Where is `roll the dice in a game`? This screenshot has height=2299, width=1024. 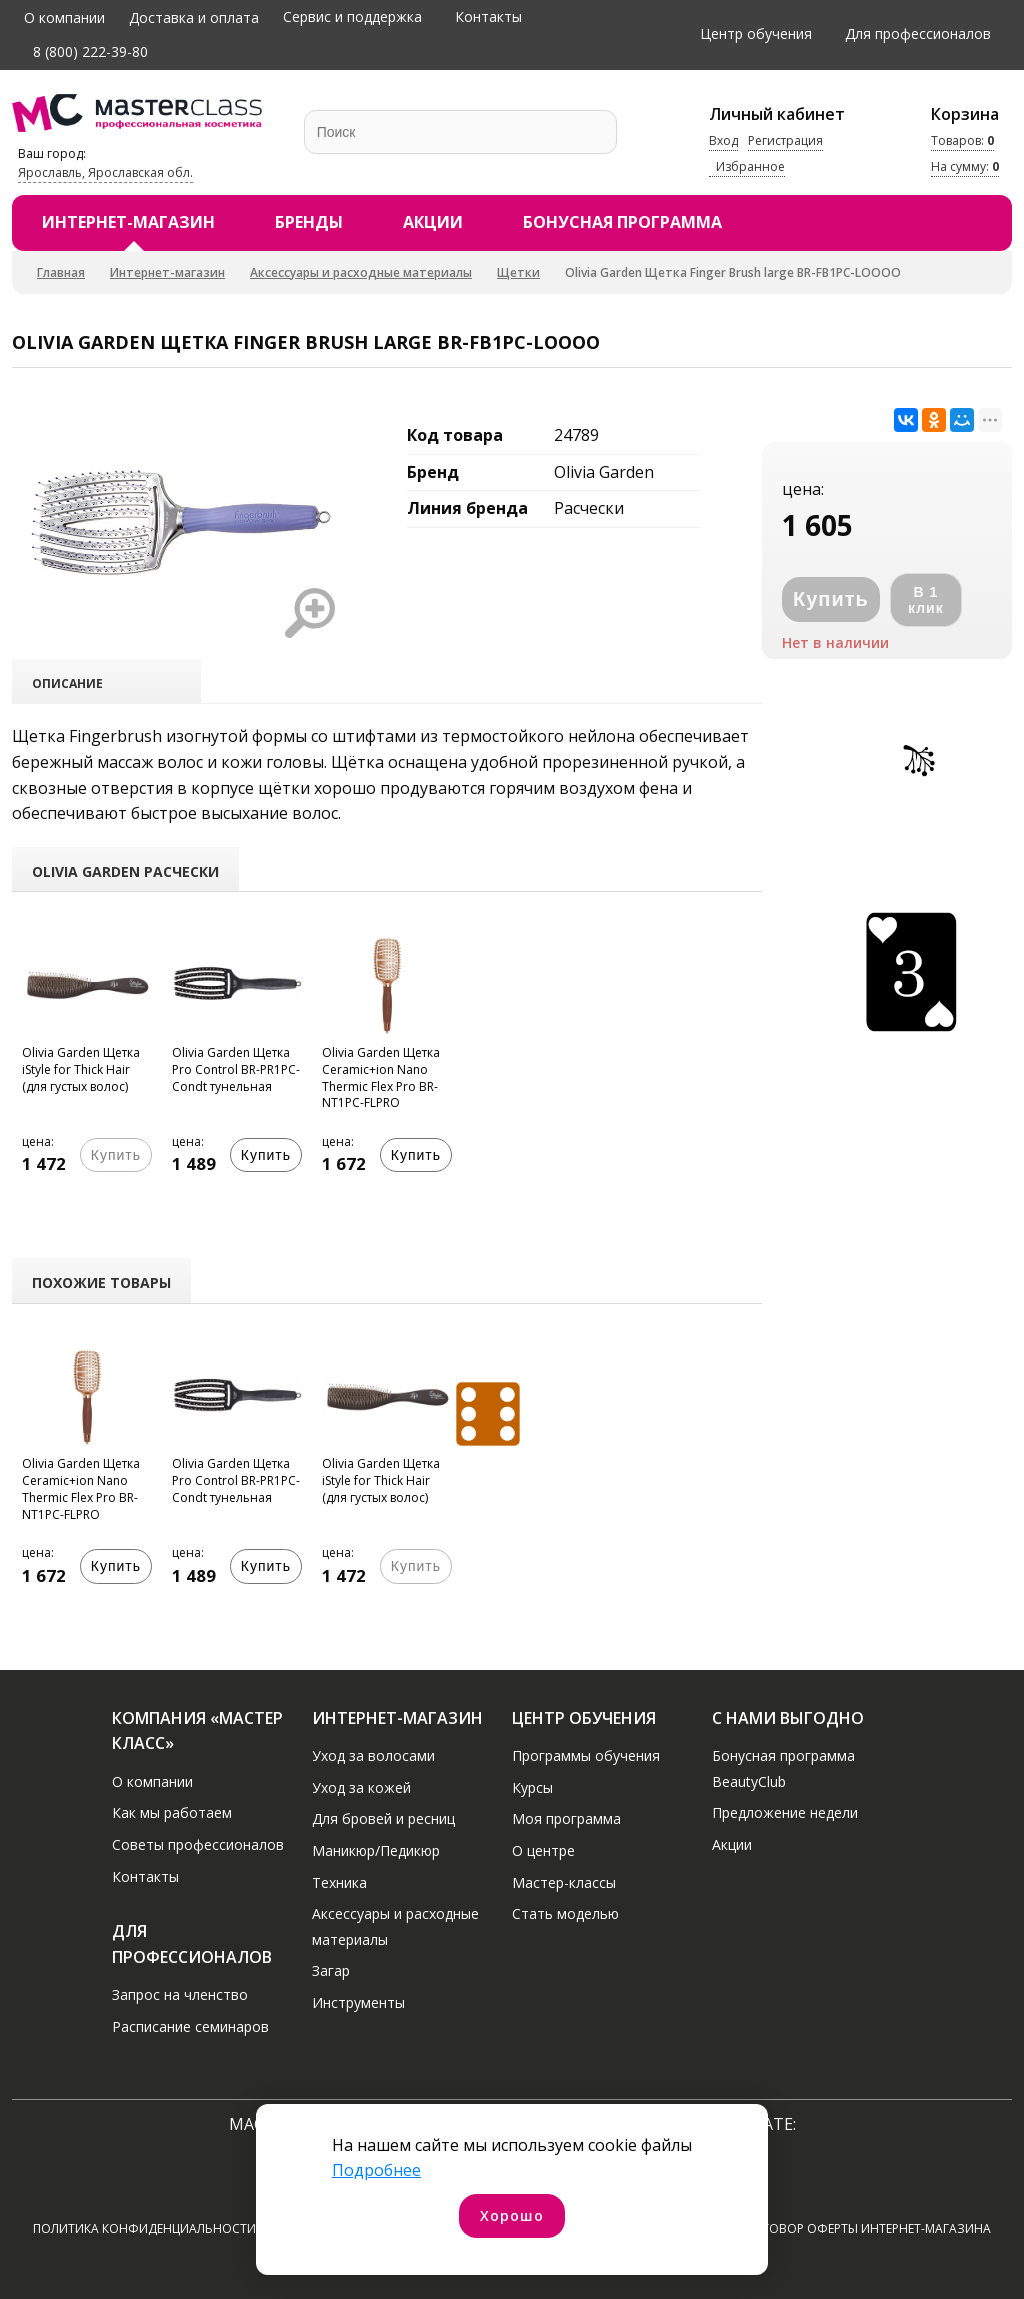 roll the dice in a game is located at coordinates (488, 1414).